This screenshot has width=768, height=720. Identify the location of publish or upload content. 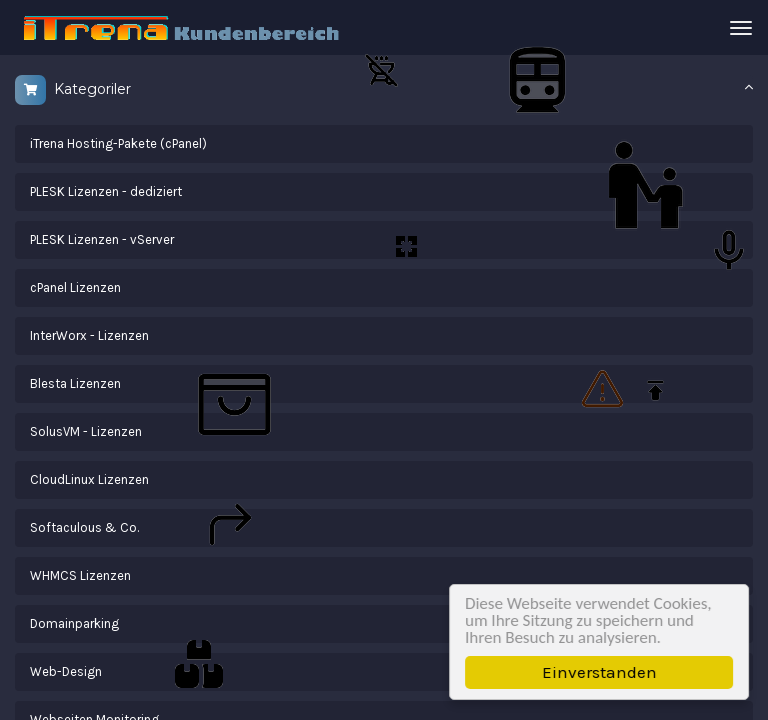
(655, 390).